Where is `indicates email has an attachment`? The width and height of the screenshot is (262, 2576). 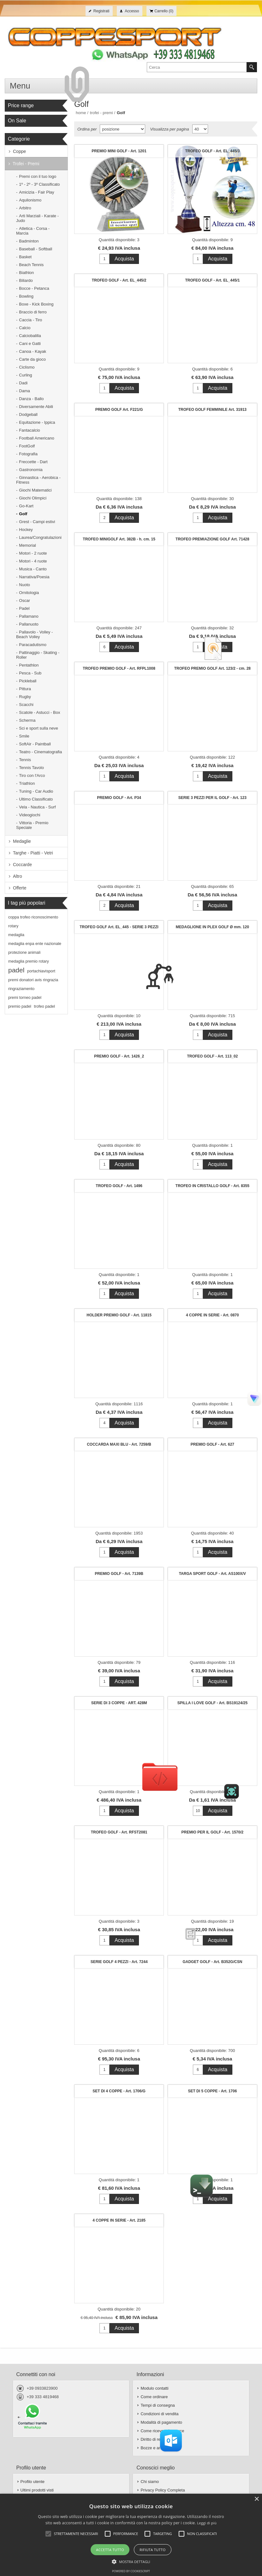 indicates email has an attachment is located at coordinates (78, 84).